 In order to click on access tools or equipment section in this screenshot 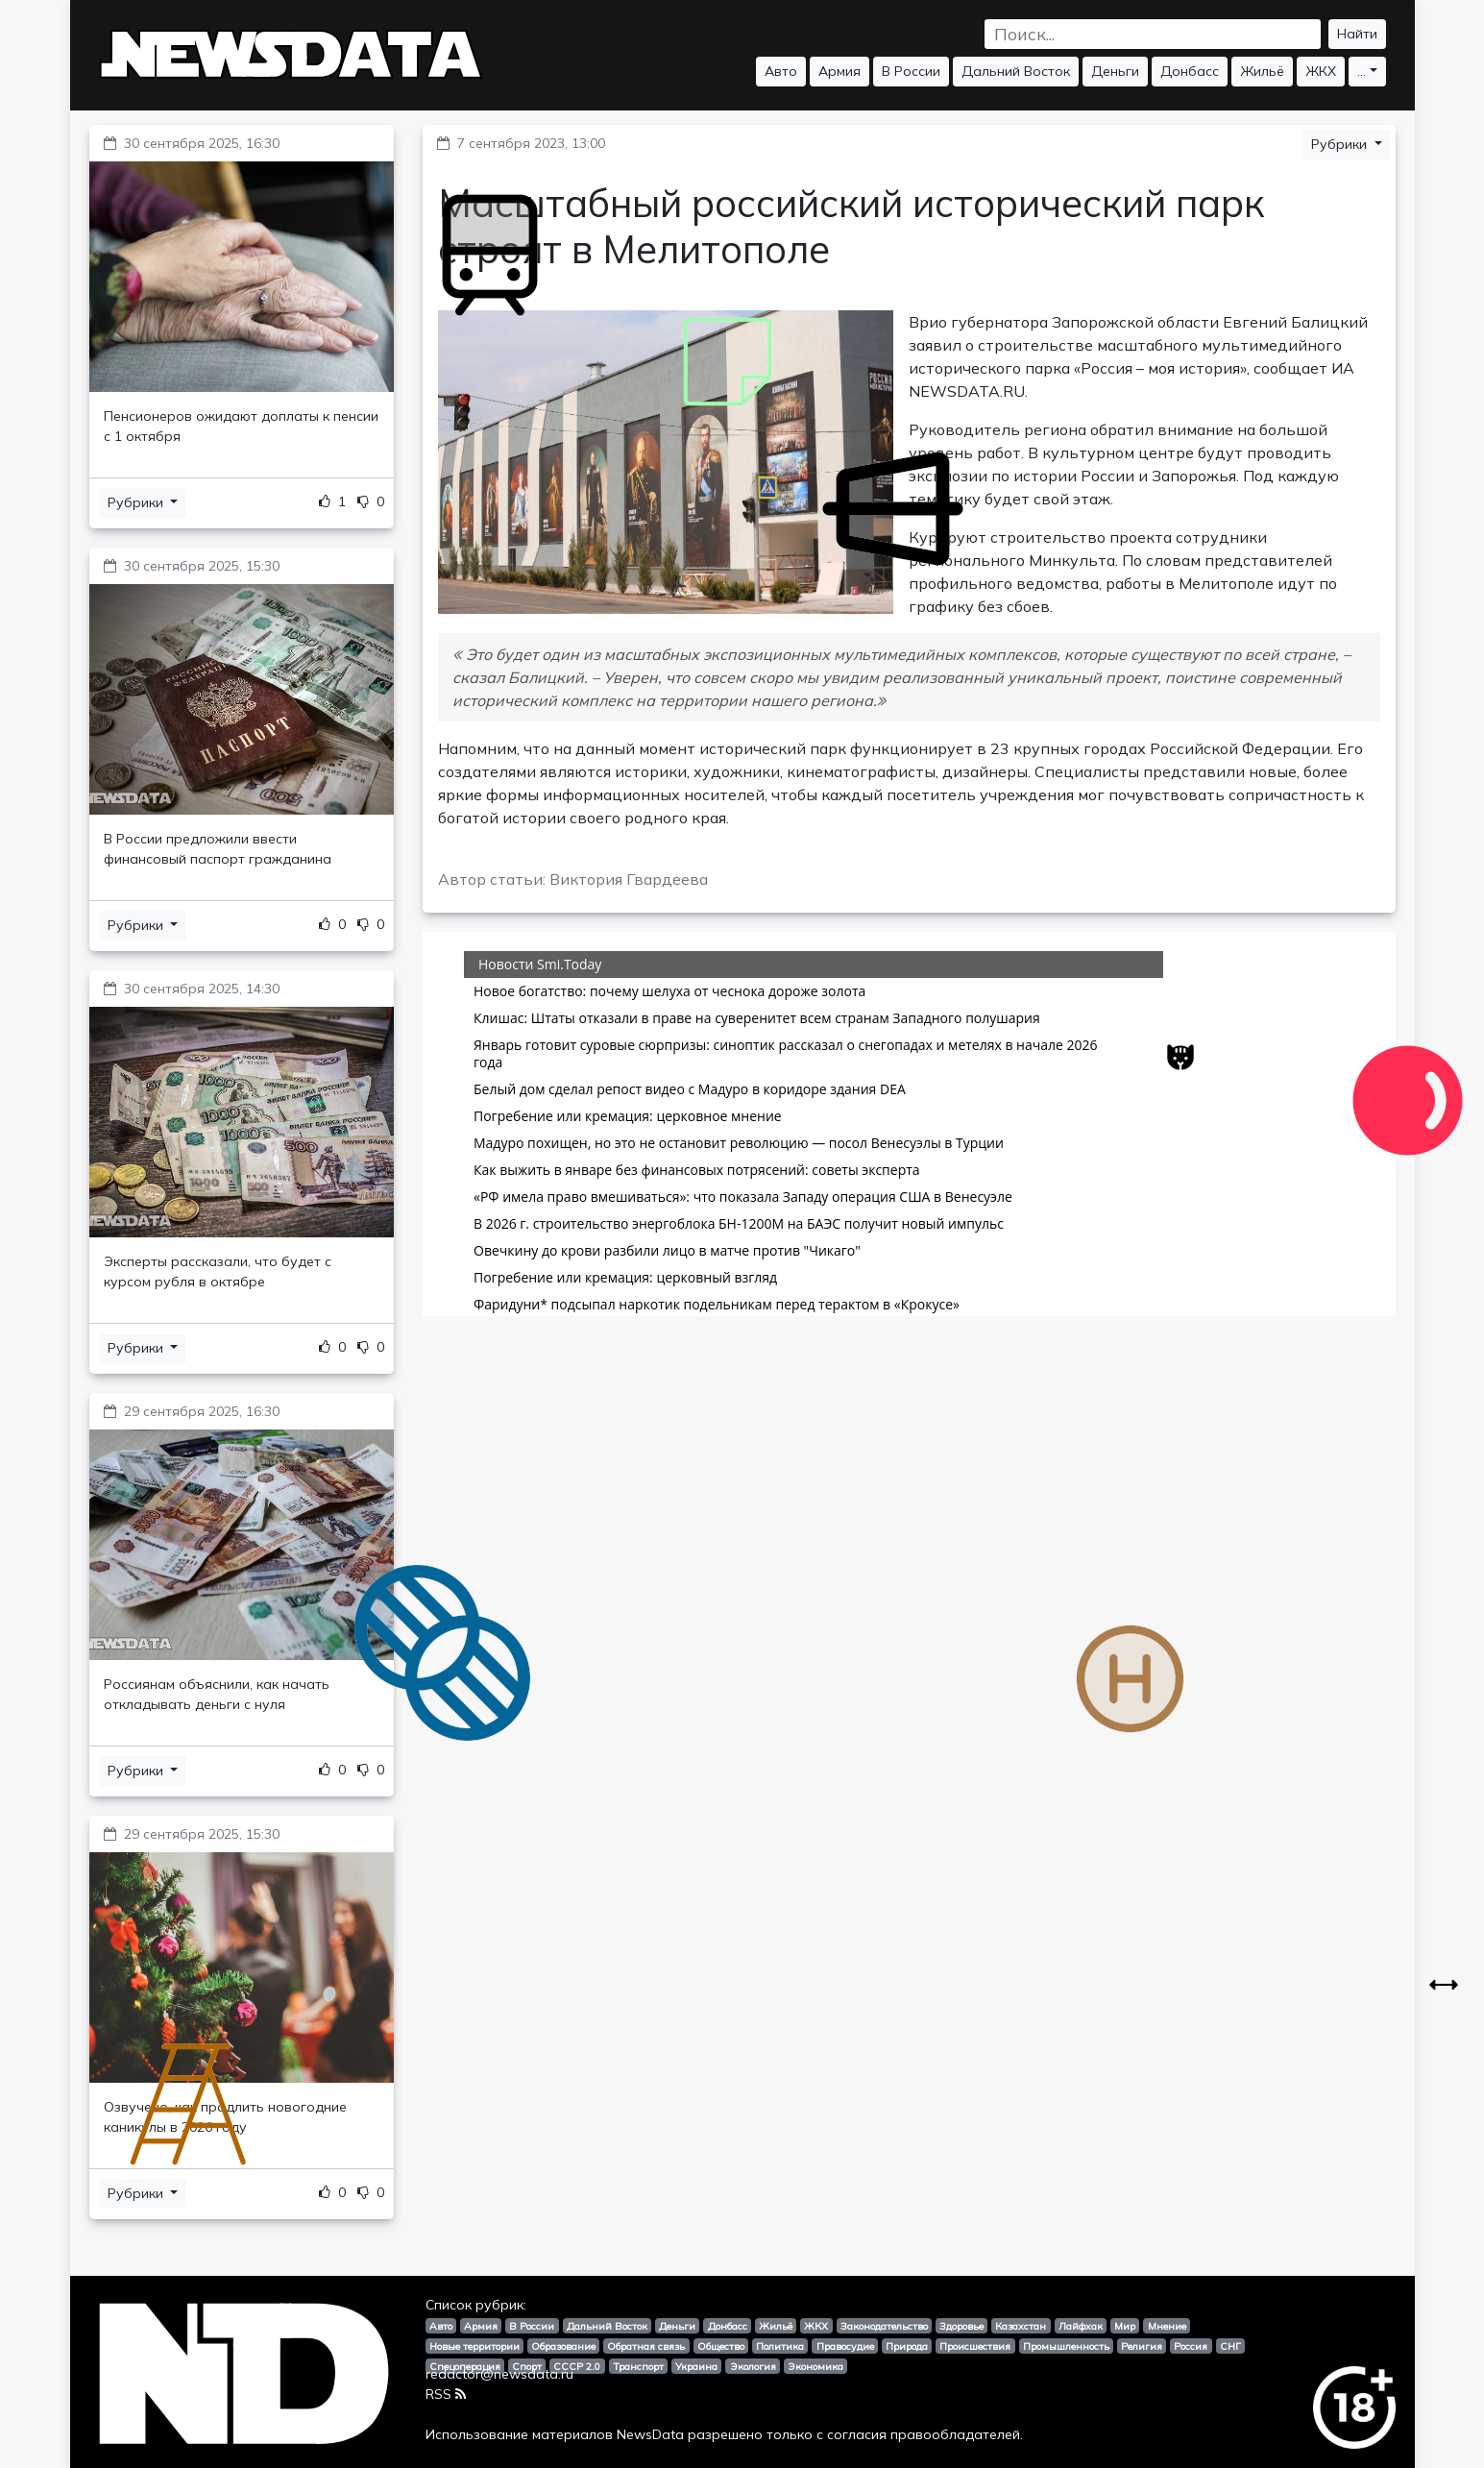, I will do `click(190, 2104)`.